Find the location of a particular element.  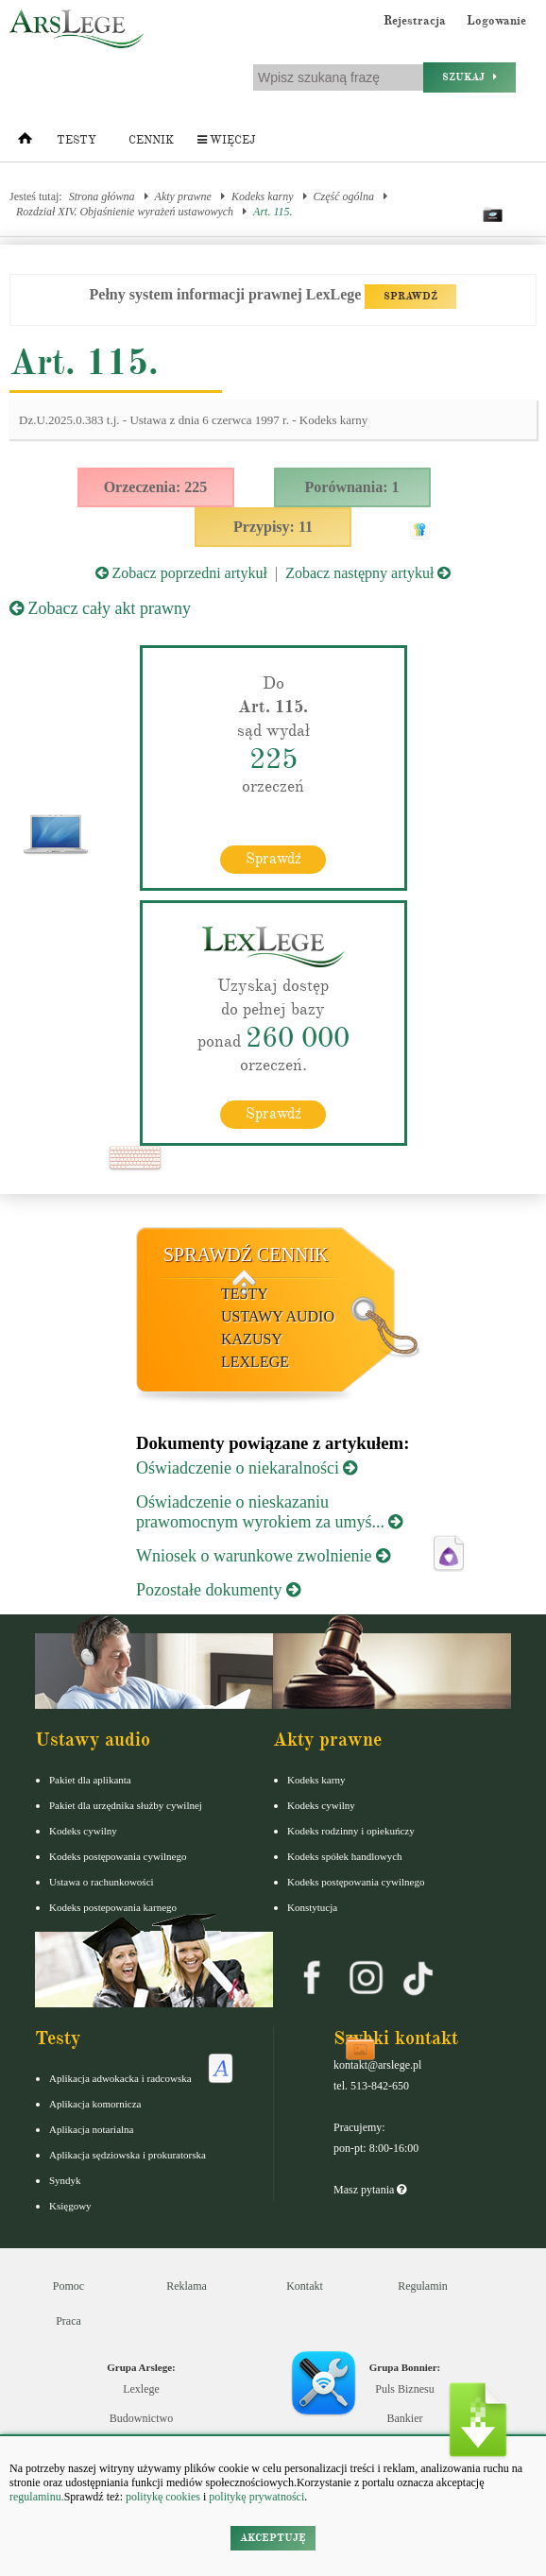

navigate up one level in a directory or list is located at coordinates (244, 1283).